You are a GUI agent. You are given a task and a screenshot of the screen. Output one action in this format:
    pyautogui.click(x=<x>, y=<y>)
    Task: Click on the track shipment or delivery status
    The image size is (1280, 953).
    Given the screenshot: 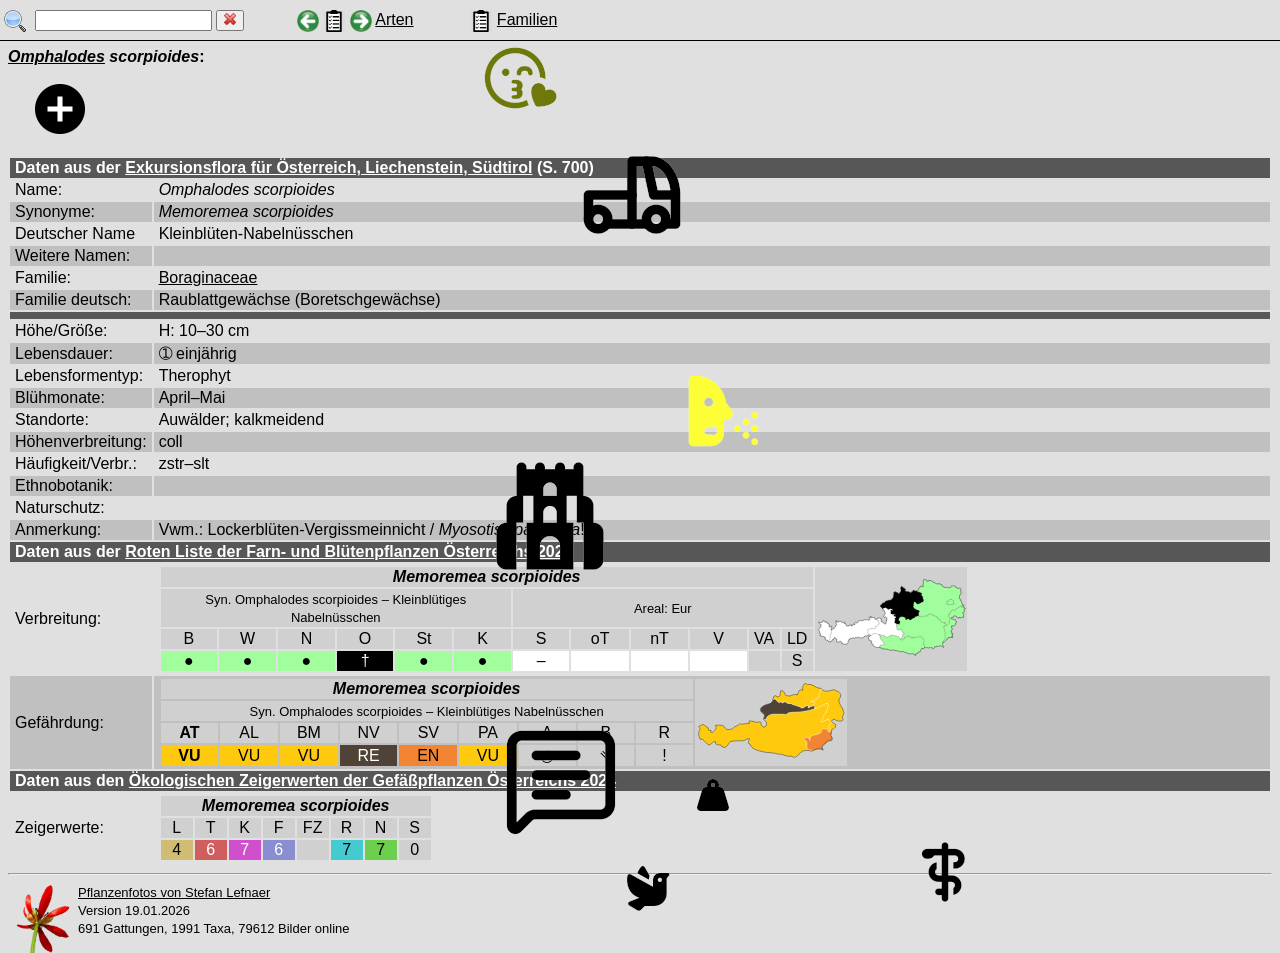 What is the action you would take?
    pyautogui.click(x=632, y=195)
    